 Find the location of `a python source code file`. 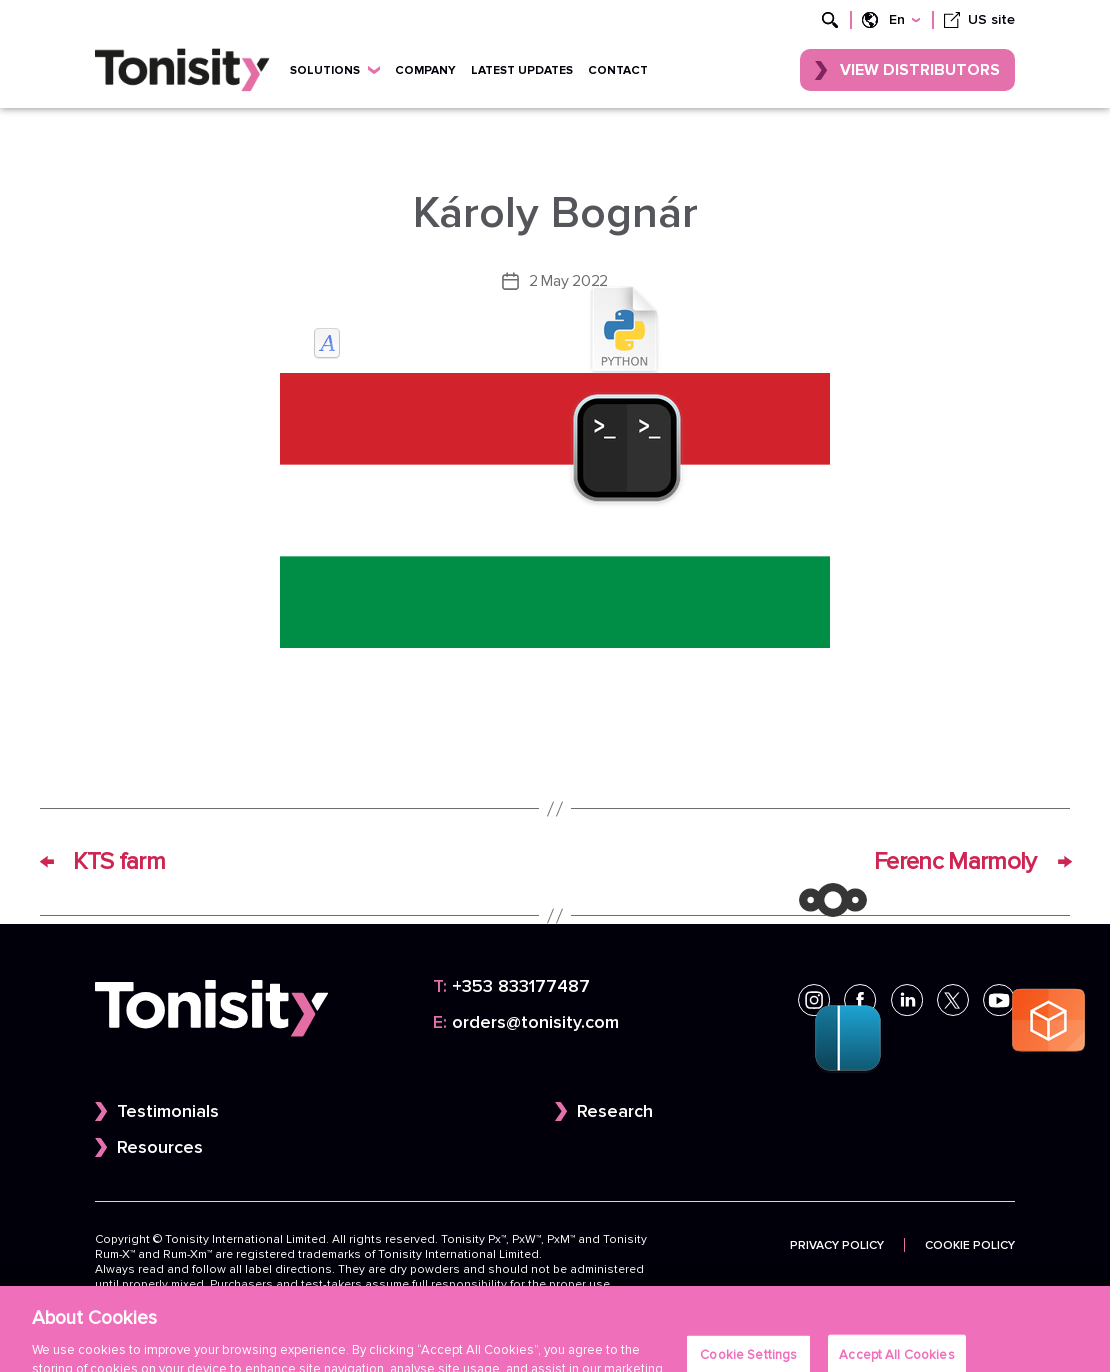

a python source code file is located at coordinates (624, 330).